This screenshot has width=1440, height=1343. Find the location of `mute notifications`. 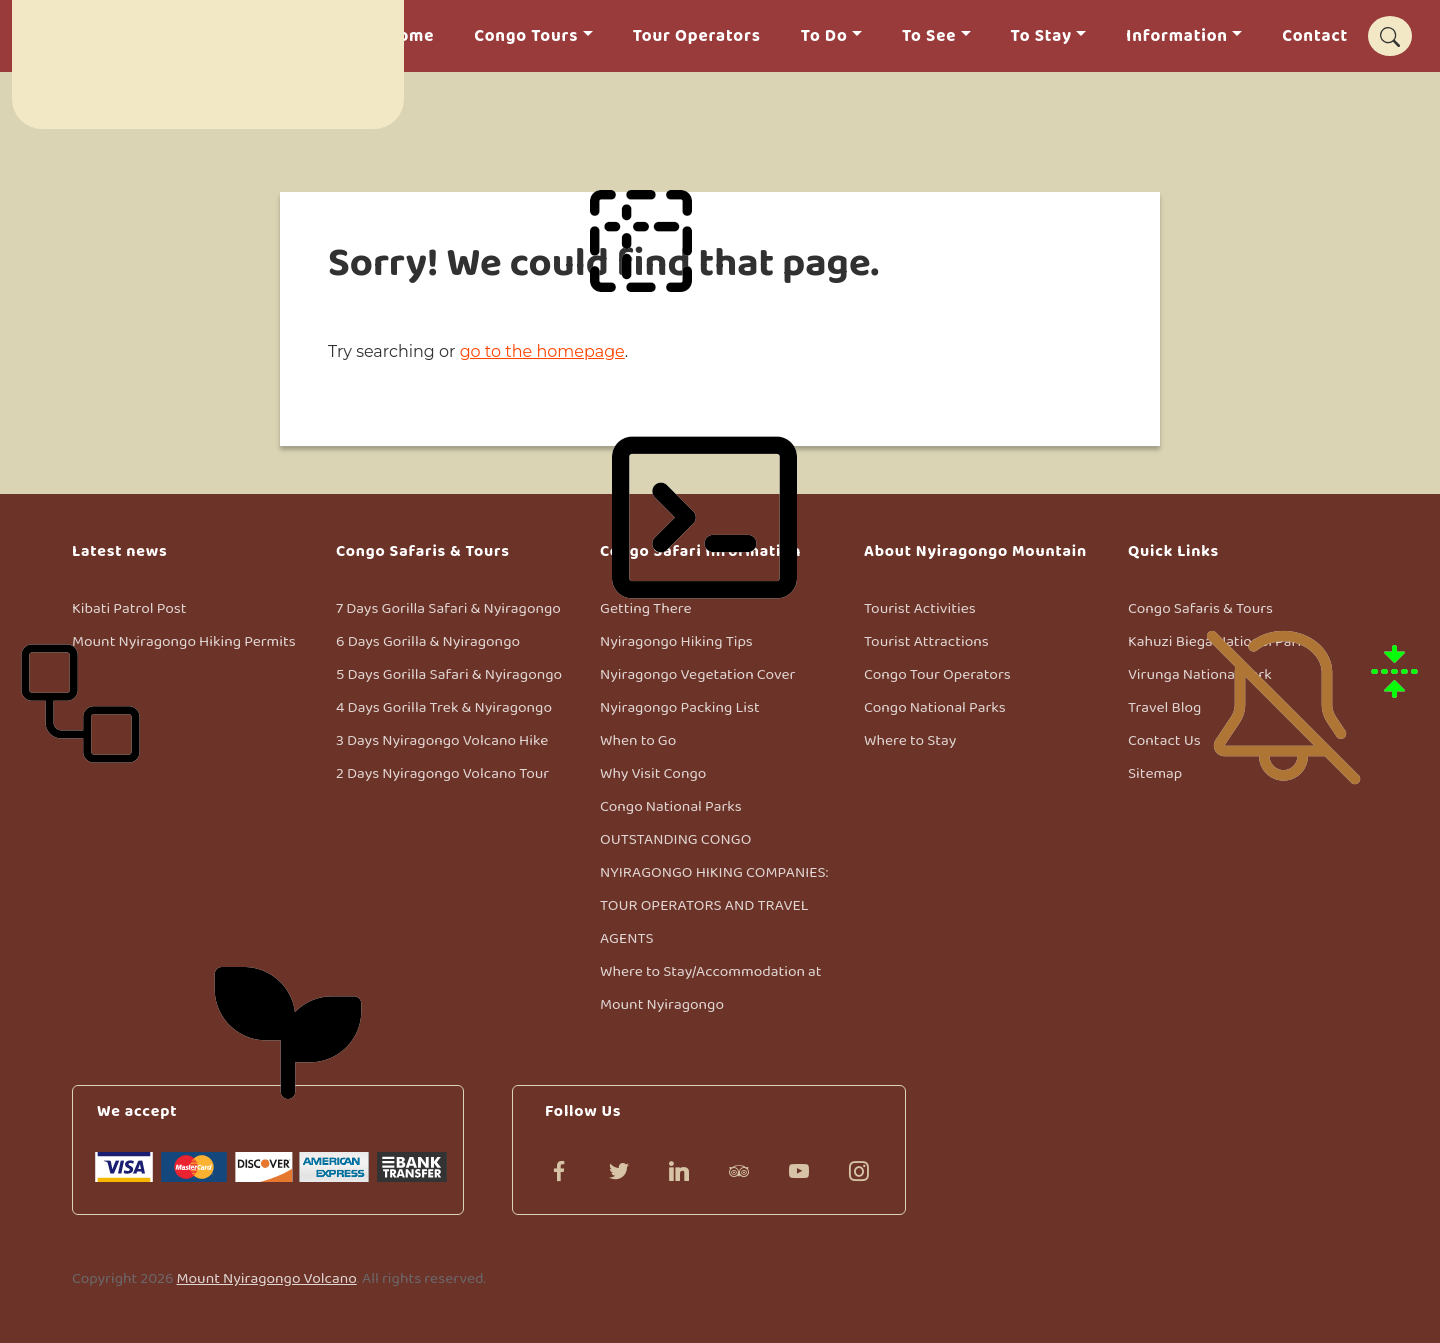

mute notifications is located at coordinates (1283, 707).